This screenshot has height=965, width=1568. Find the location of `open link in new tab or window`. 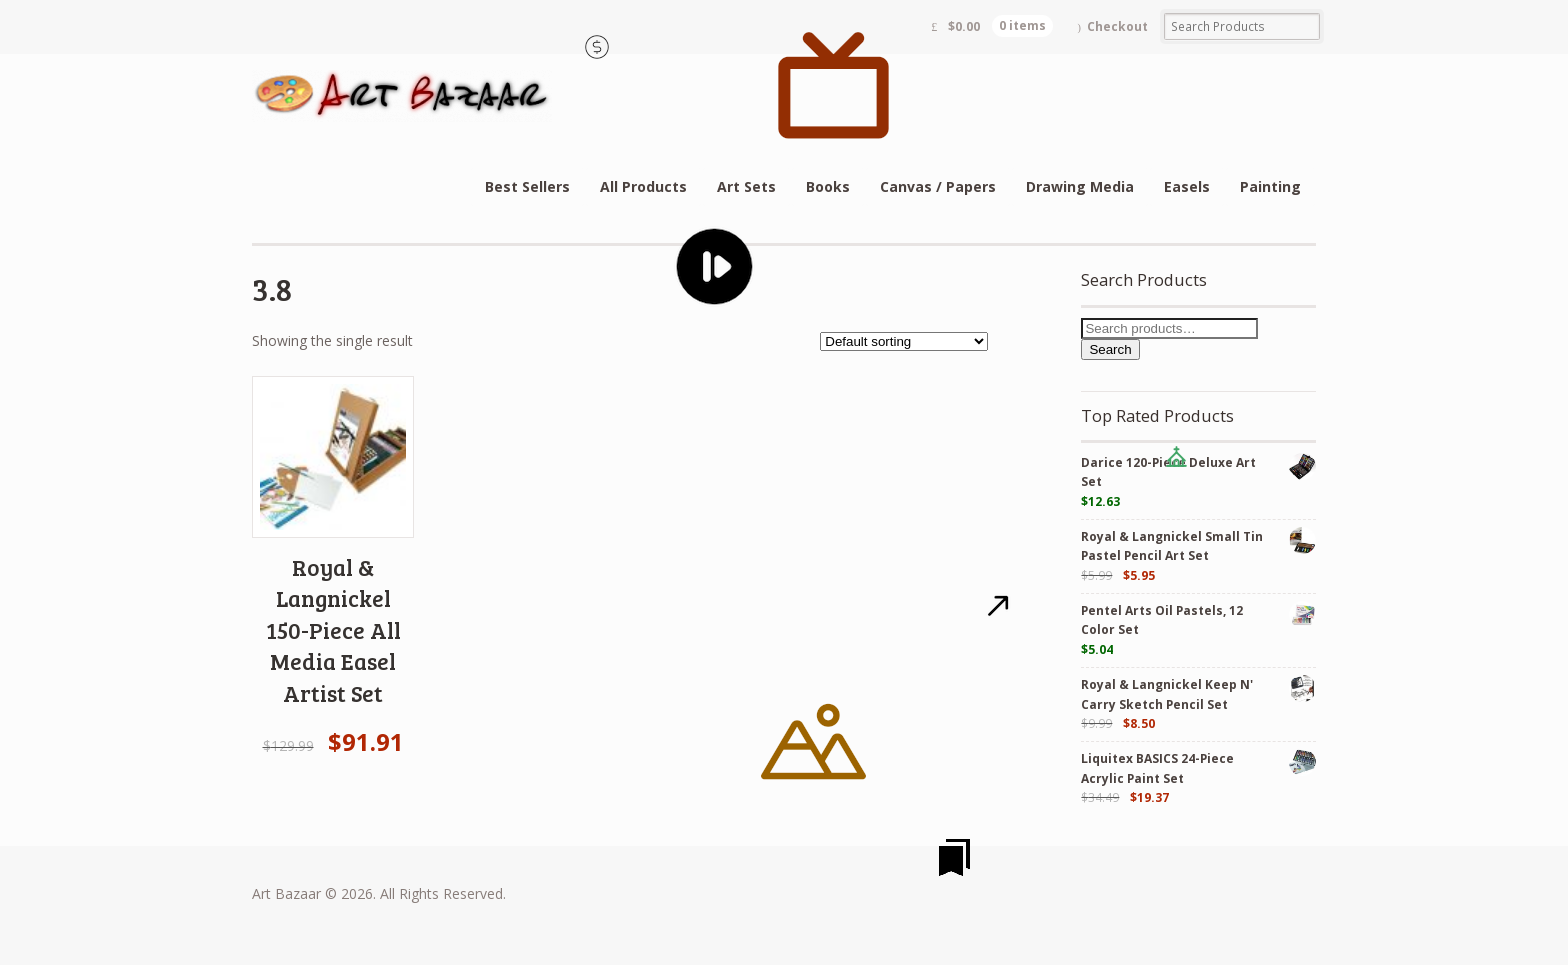

open link in new tab or window is located at coordinates (998, 605).